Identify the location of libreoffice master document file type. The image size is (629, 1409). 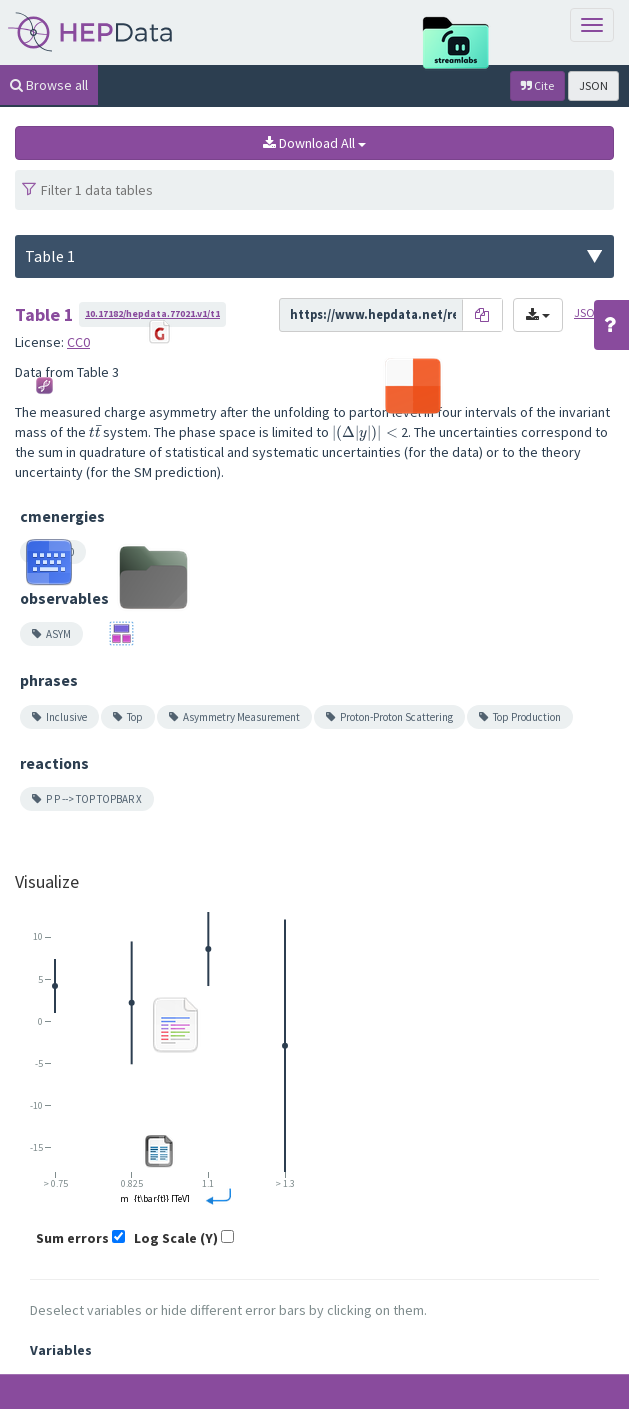
(159, 1151).